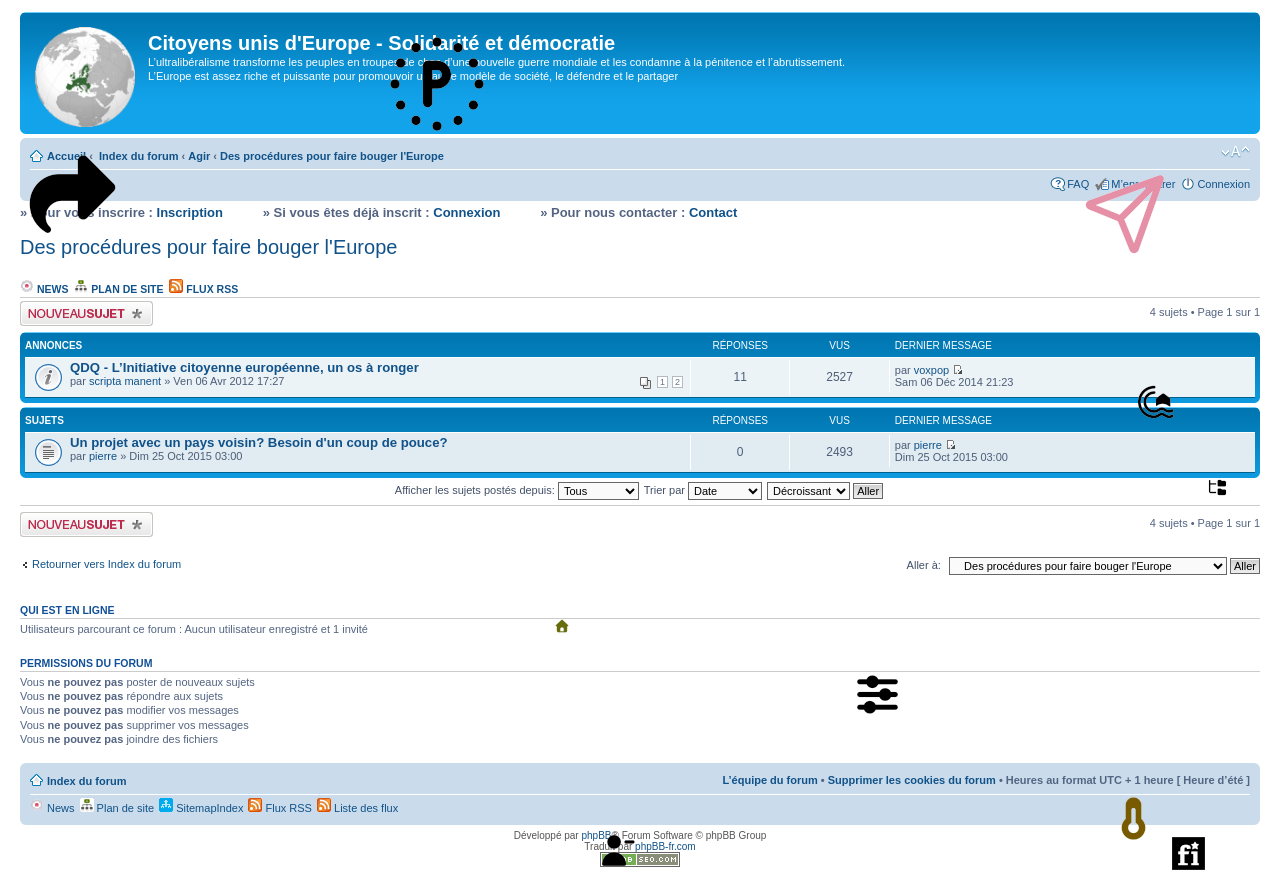  I want to click on remove a contact or friend, so click(617, 850).